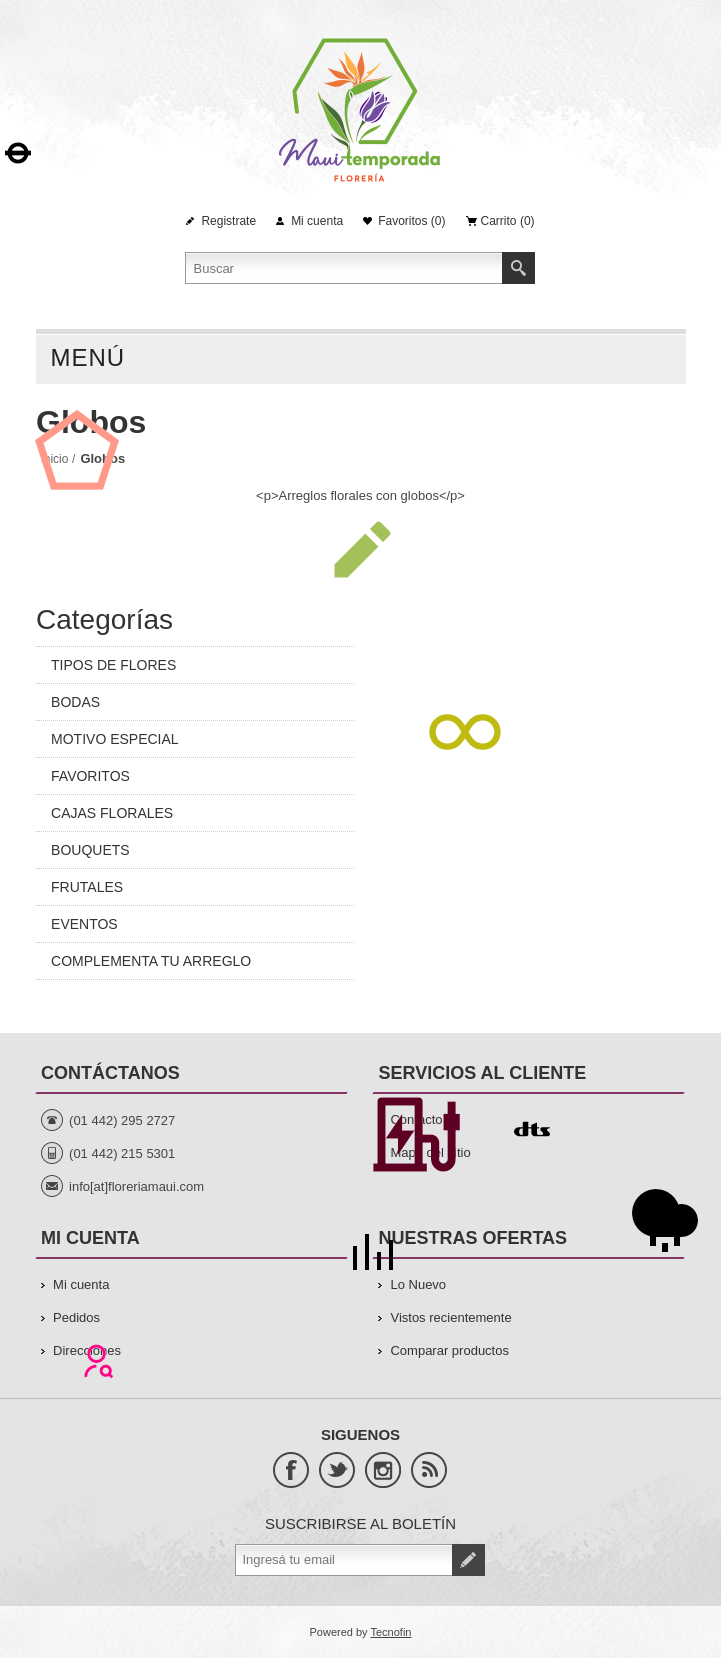 Image resolution: width=721 pixels, height=1658 pixels. I want to click on select pentagon shape tool, so click(77, 454).